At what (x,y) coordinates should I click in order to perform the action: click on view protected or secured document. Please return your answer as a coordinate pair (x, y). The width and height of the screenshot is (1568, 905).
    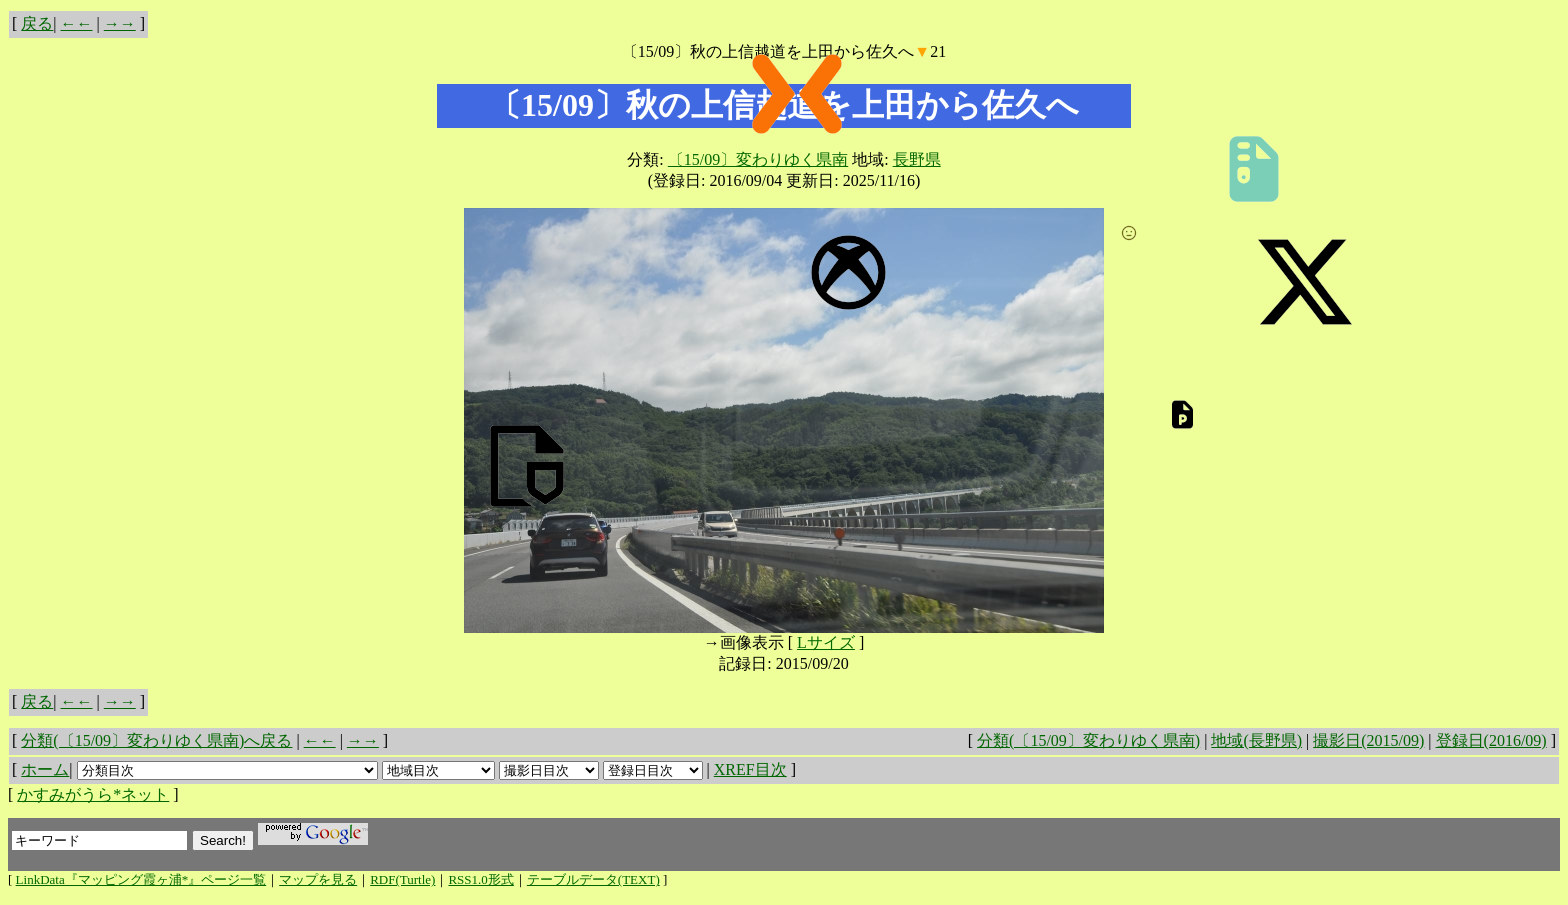
    Looking at the image, I should click on (527, 466).